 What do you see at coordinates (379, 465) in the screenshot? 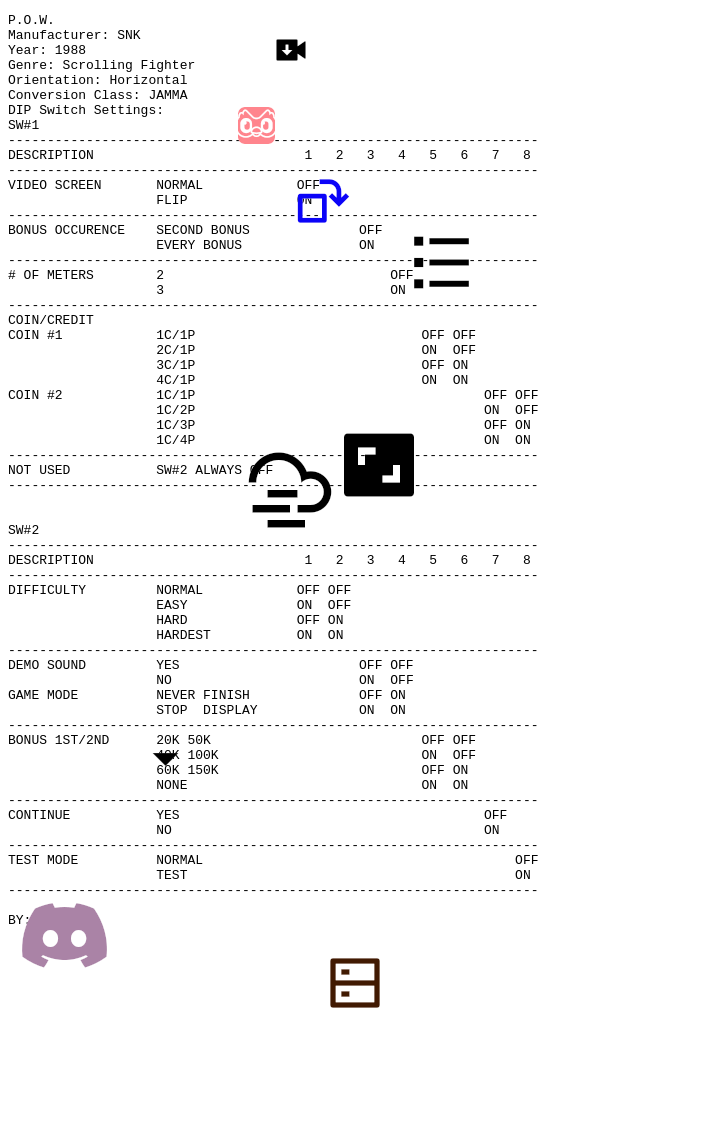
I see `adjust aspect ratio settings` at bounding box center [379, 465].